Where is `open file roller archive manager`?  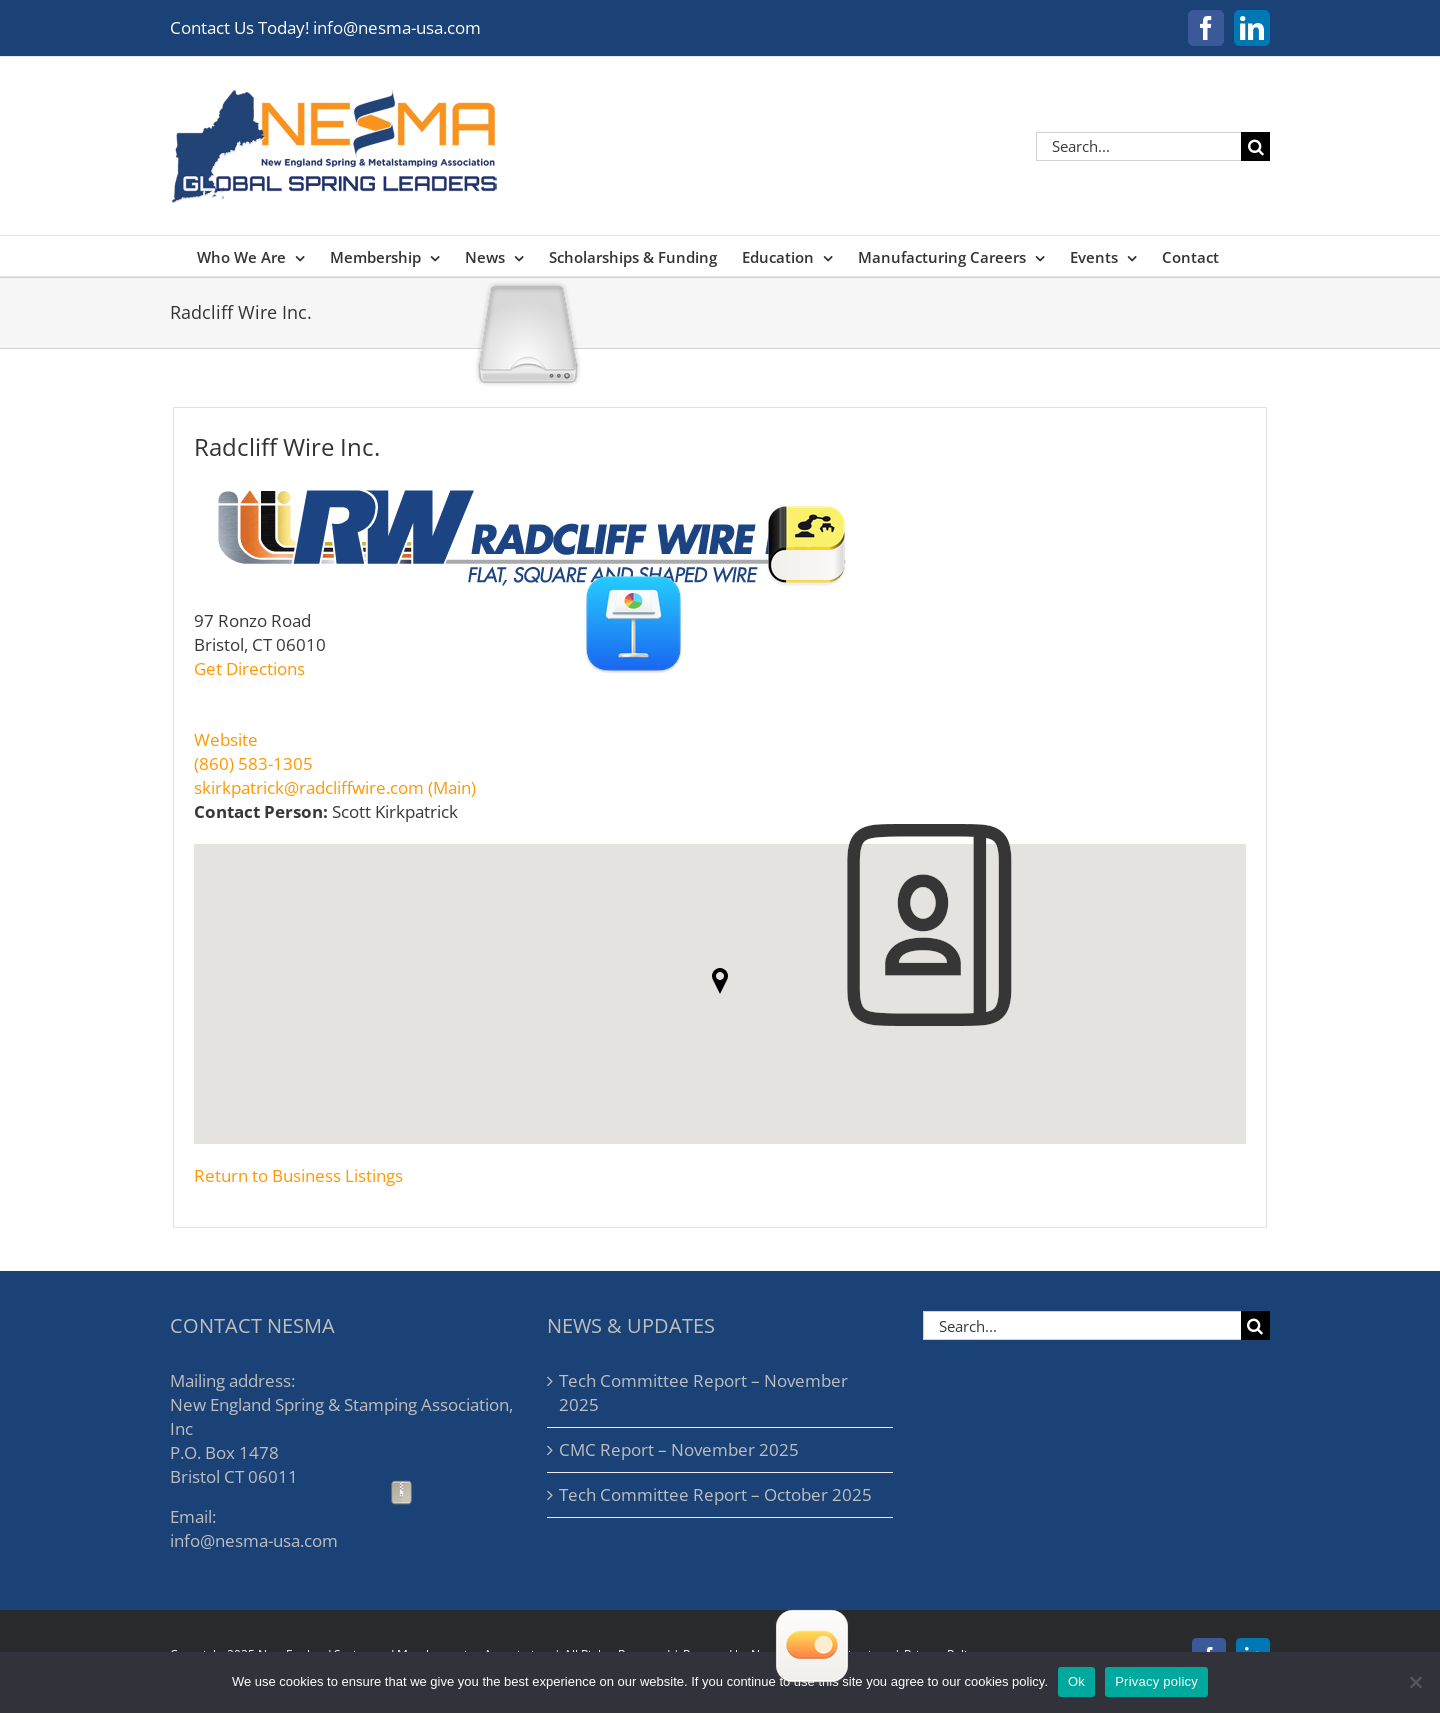
open file roller archive manager is located at coordinates (401, 1492).